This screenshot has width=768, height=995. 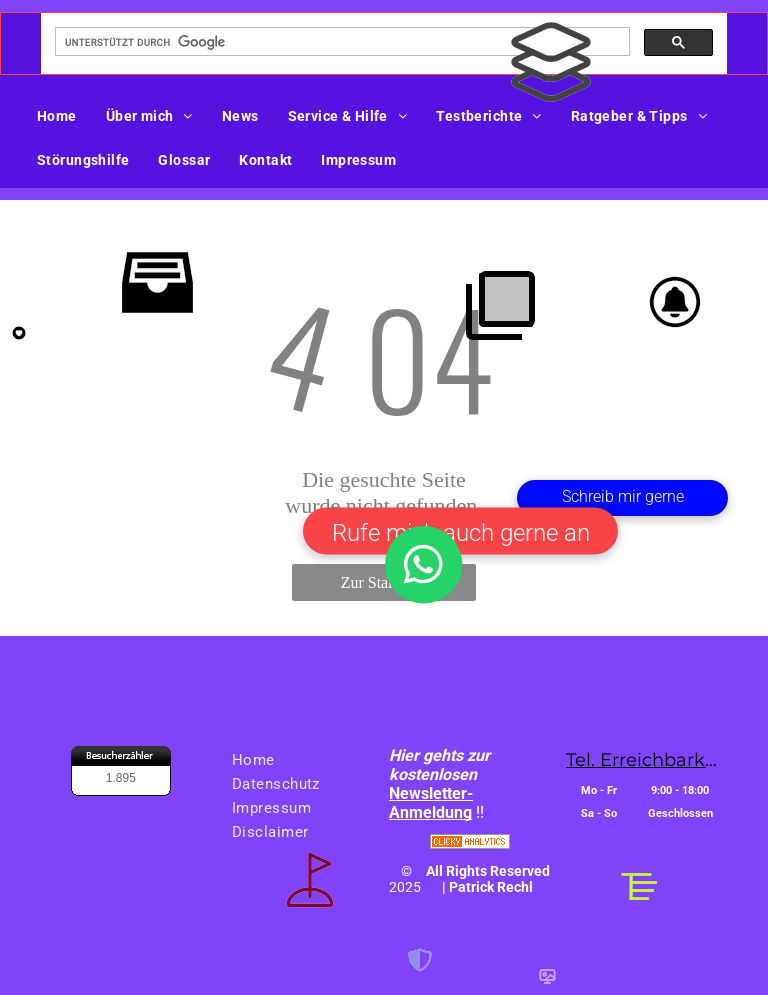 What do you see at coordinates (675, 302) in the screenshot?
I see `access notification settings` at bounding box center [675, 302].